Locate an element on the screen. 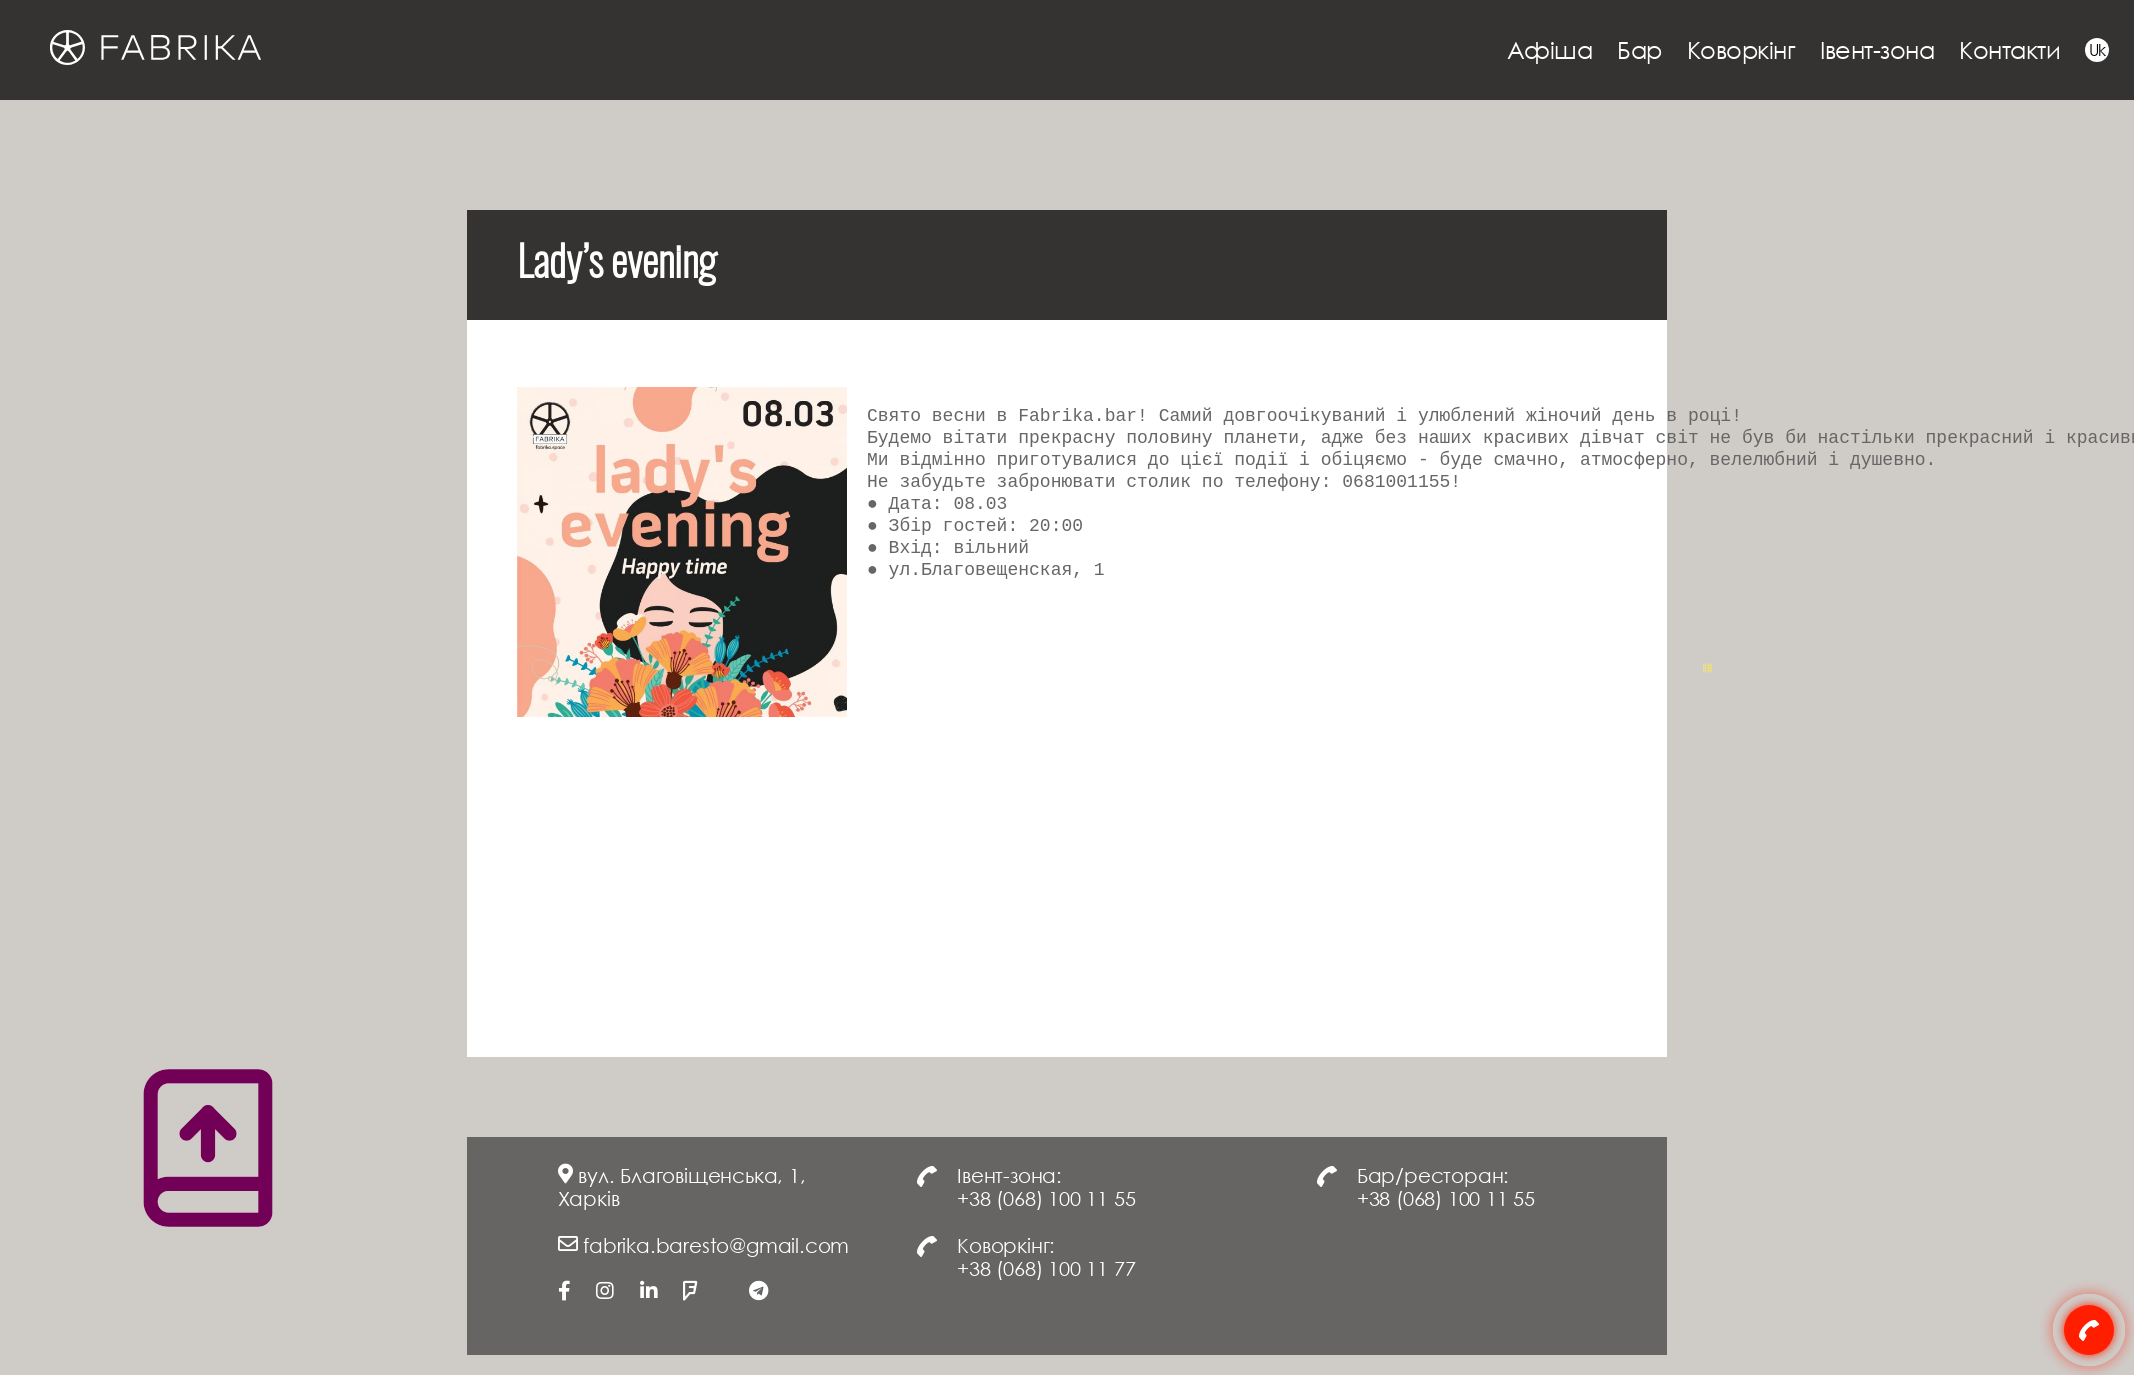  upload a book or document is located at coordinates (208, 1148).